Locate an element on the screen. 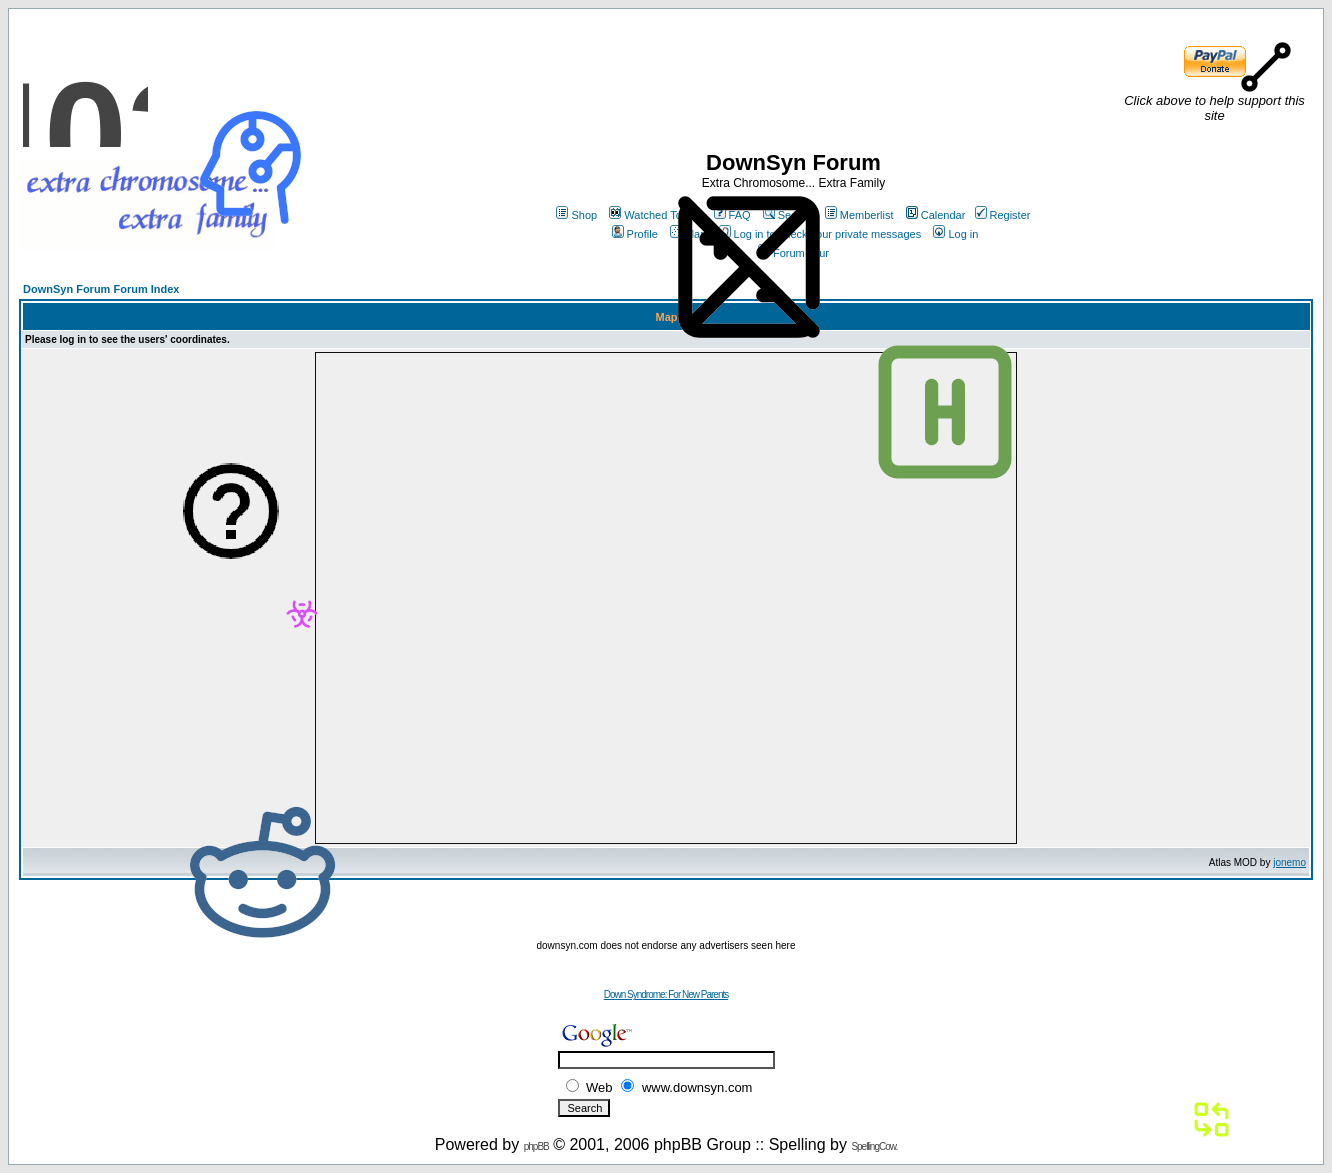 The image size is (1332, 1173). access help or support is located at coordinates (231, 511).